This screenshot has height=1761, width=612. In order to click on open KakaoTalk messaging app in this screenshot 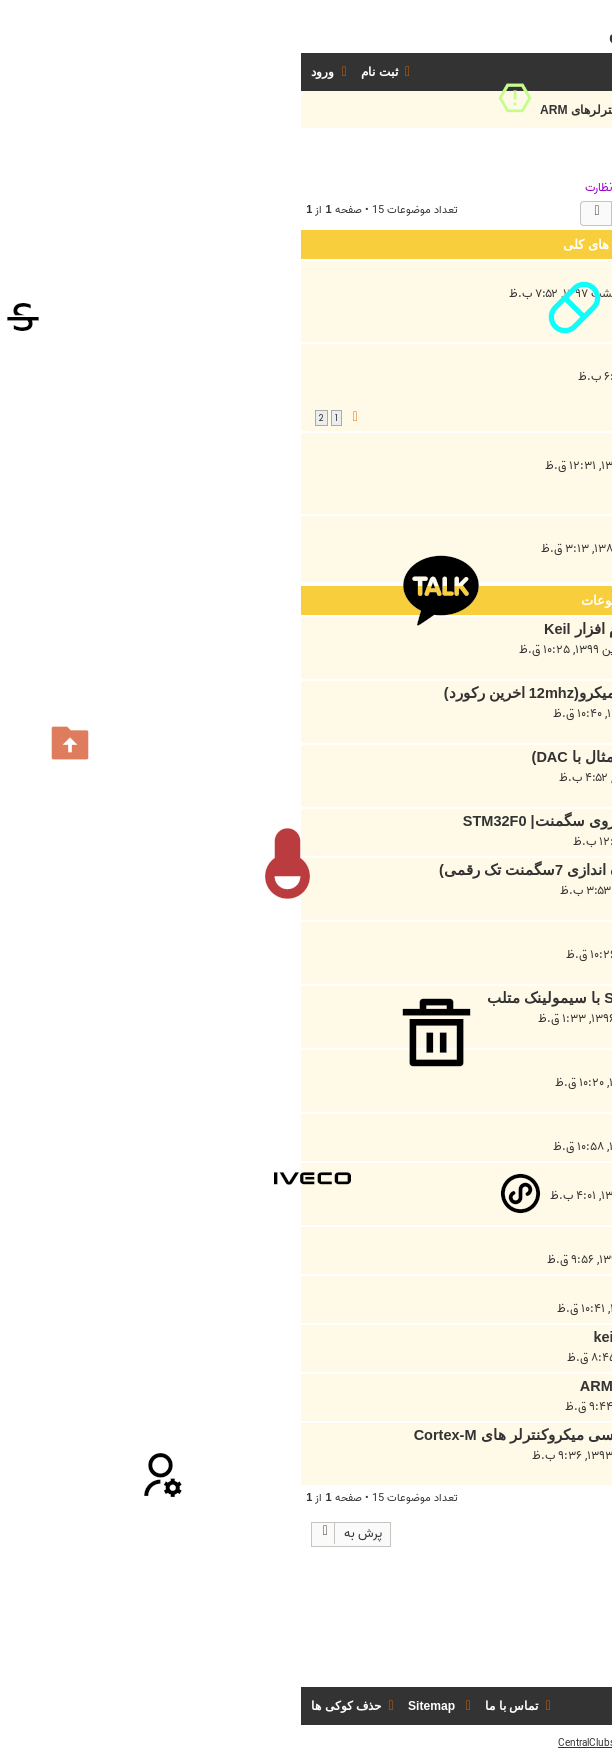, I will do `click(441, 589)`.